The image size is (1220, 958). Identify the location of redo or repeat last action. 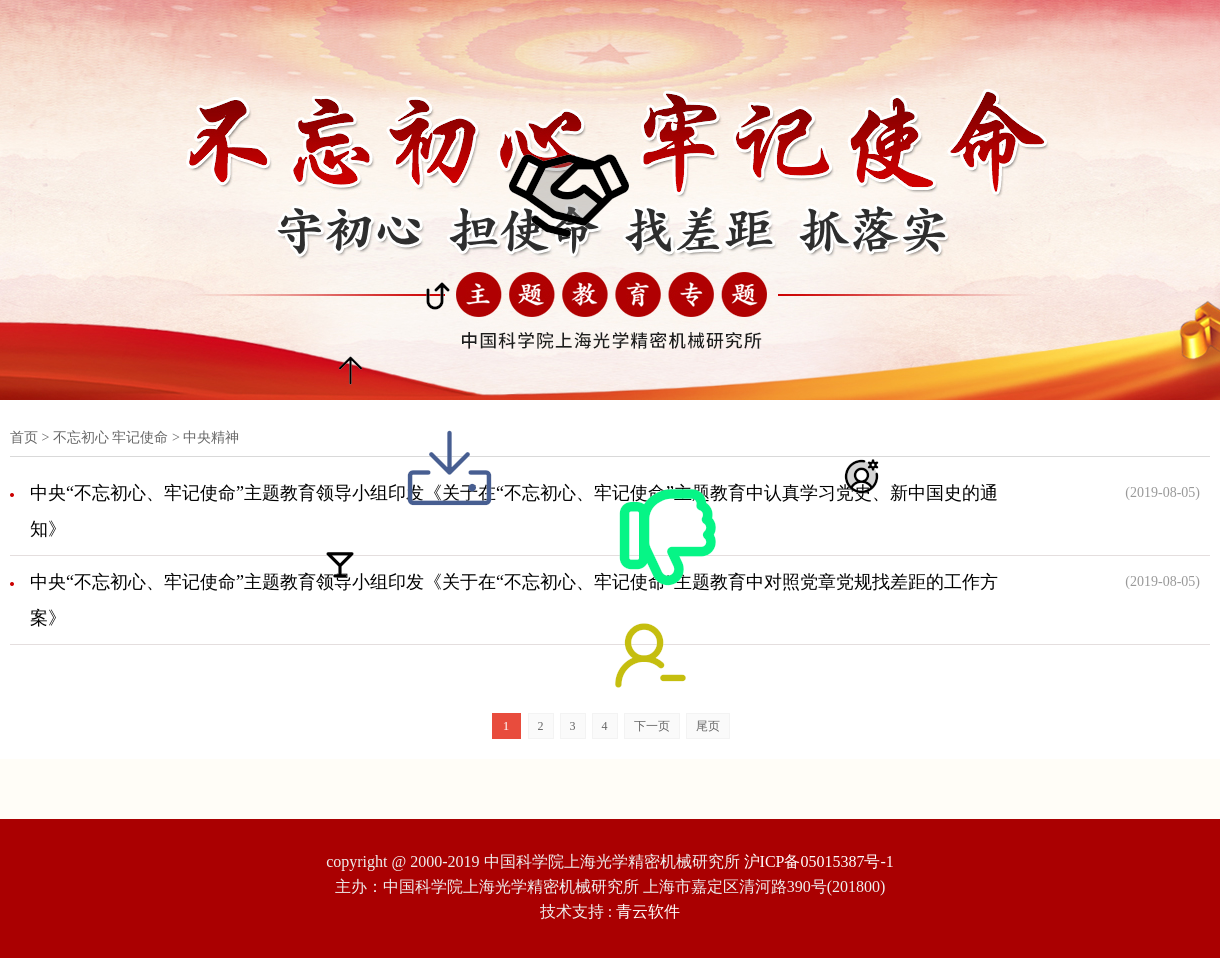
(437, 296).